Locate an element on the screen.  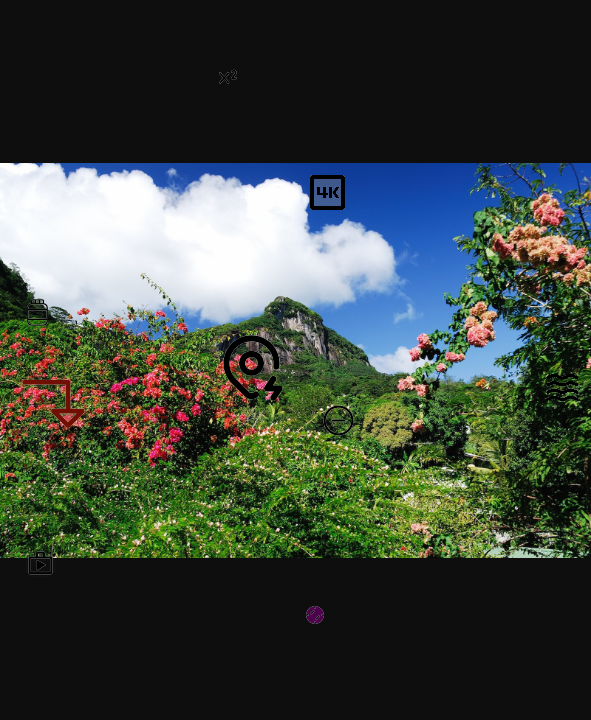
view or manage labeled containers is located at coordinates (37, 312).